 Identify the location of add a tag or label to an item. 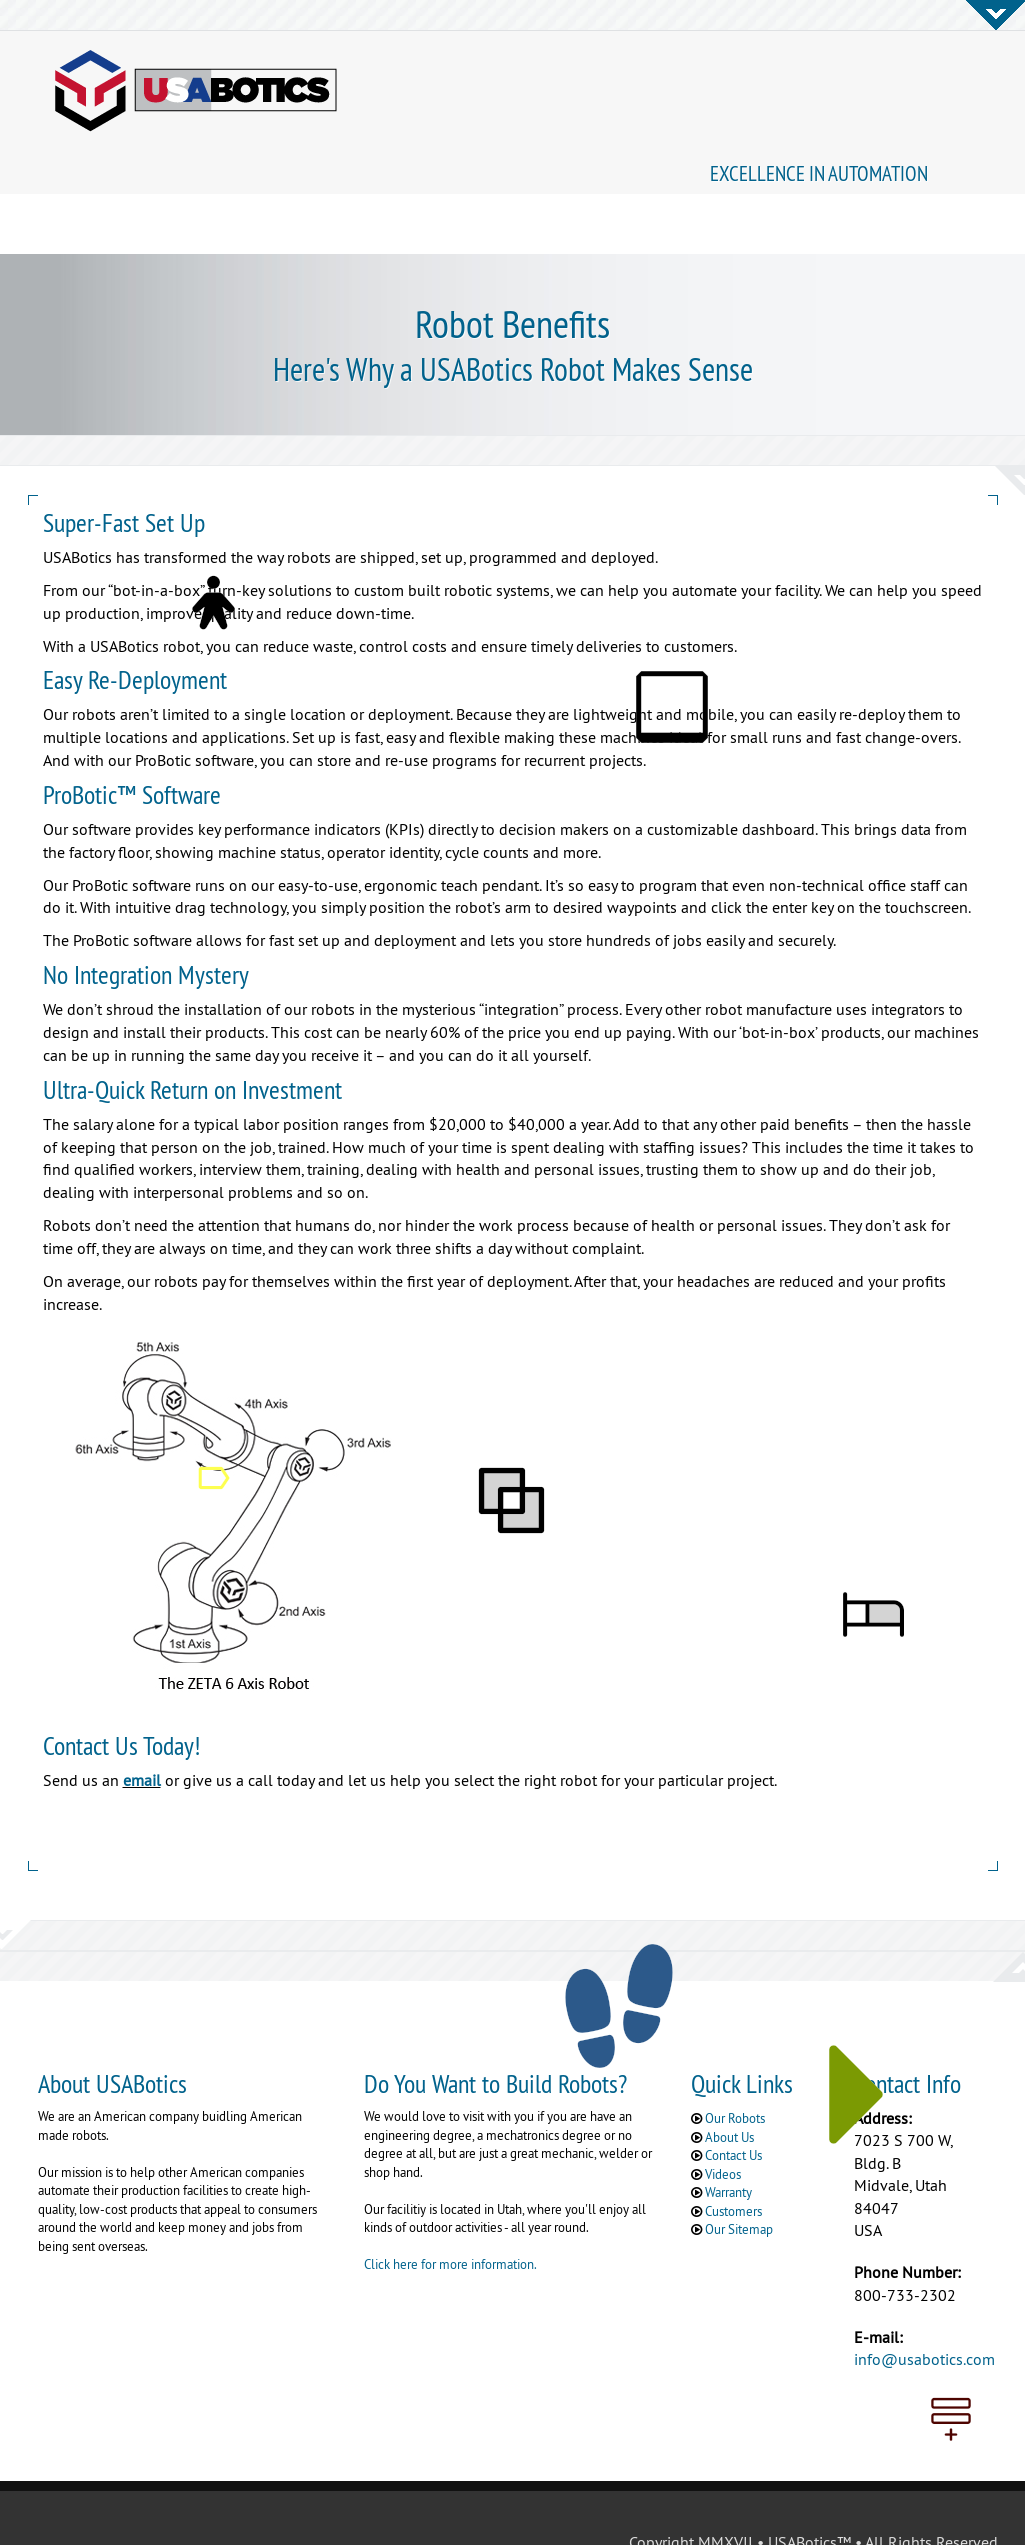
(213, 1478).